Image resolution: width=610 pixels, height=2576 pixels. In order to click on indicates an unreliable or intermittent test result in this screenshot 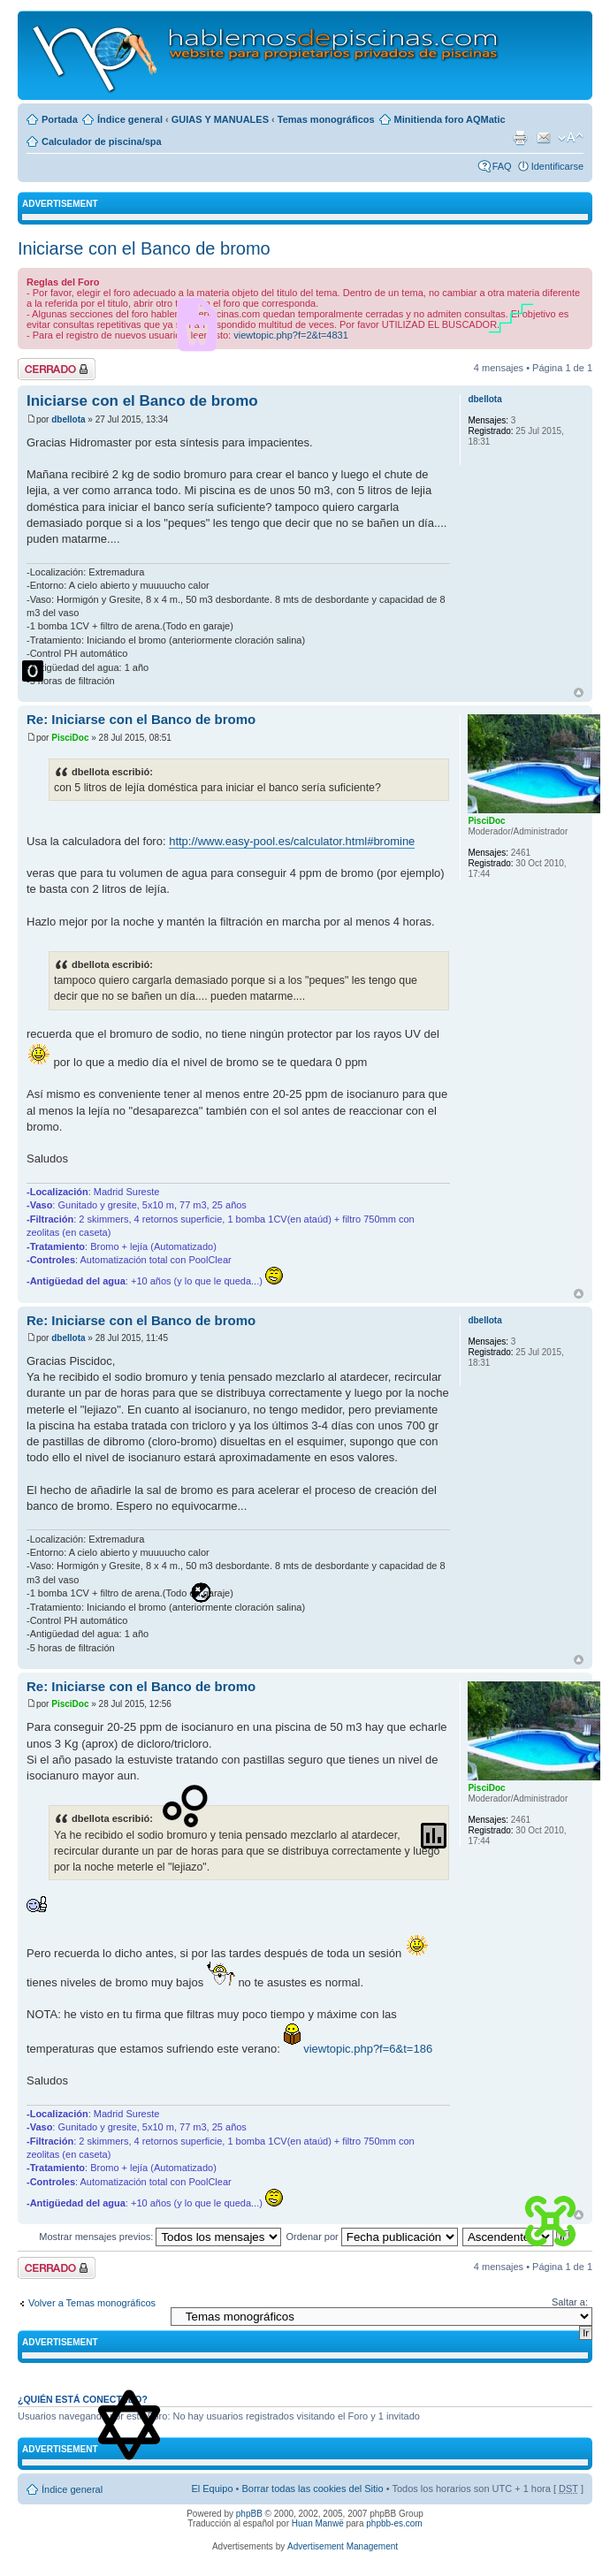, I will do `click(201, 1592)`.